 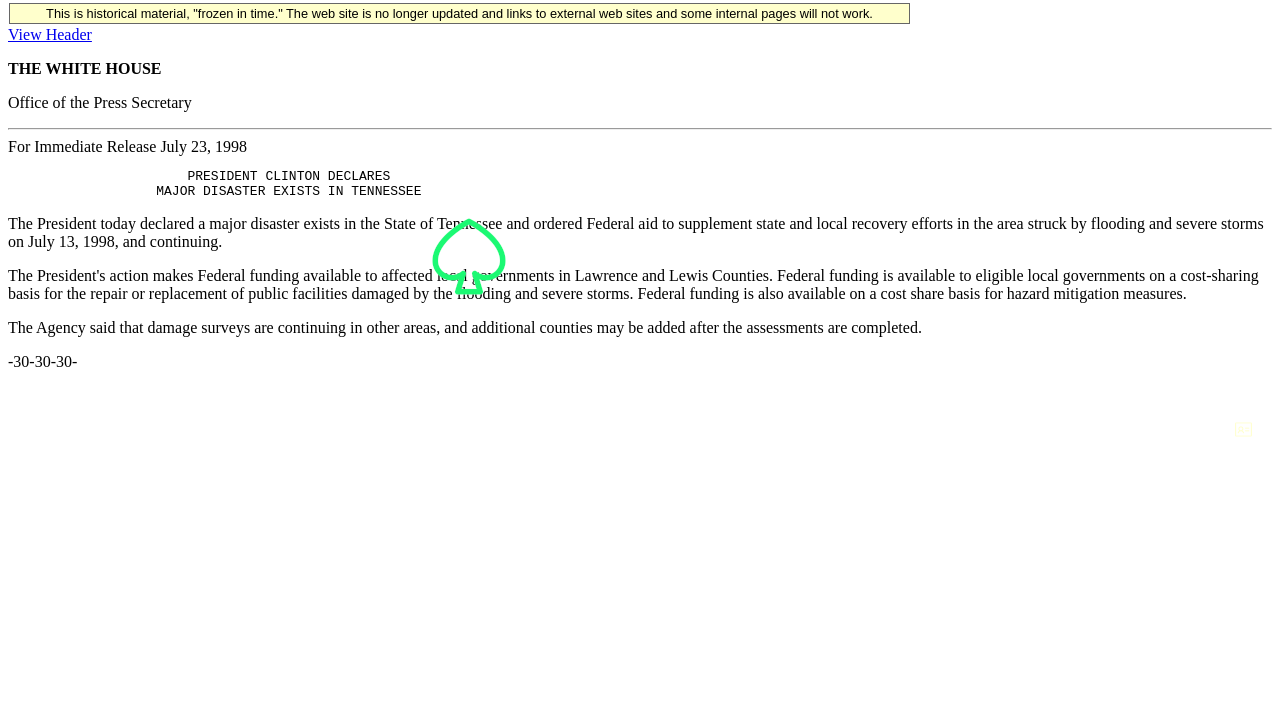 I want to click on spade suit icon for card games, so click(x=469, y=258).